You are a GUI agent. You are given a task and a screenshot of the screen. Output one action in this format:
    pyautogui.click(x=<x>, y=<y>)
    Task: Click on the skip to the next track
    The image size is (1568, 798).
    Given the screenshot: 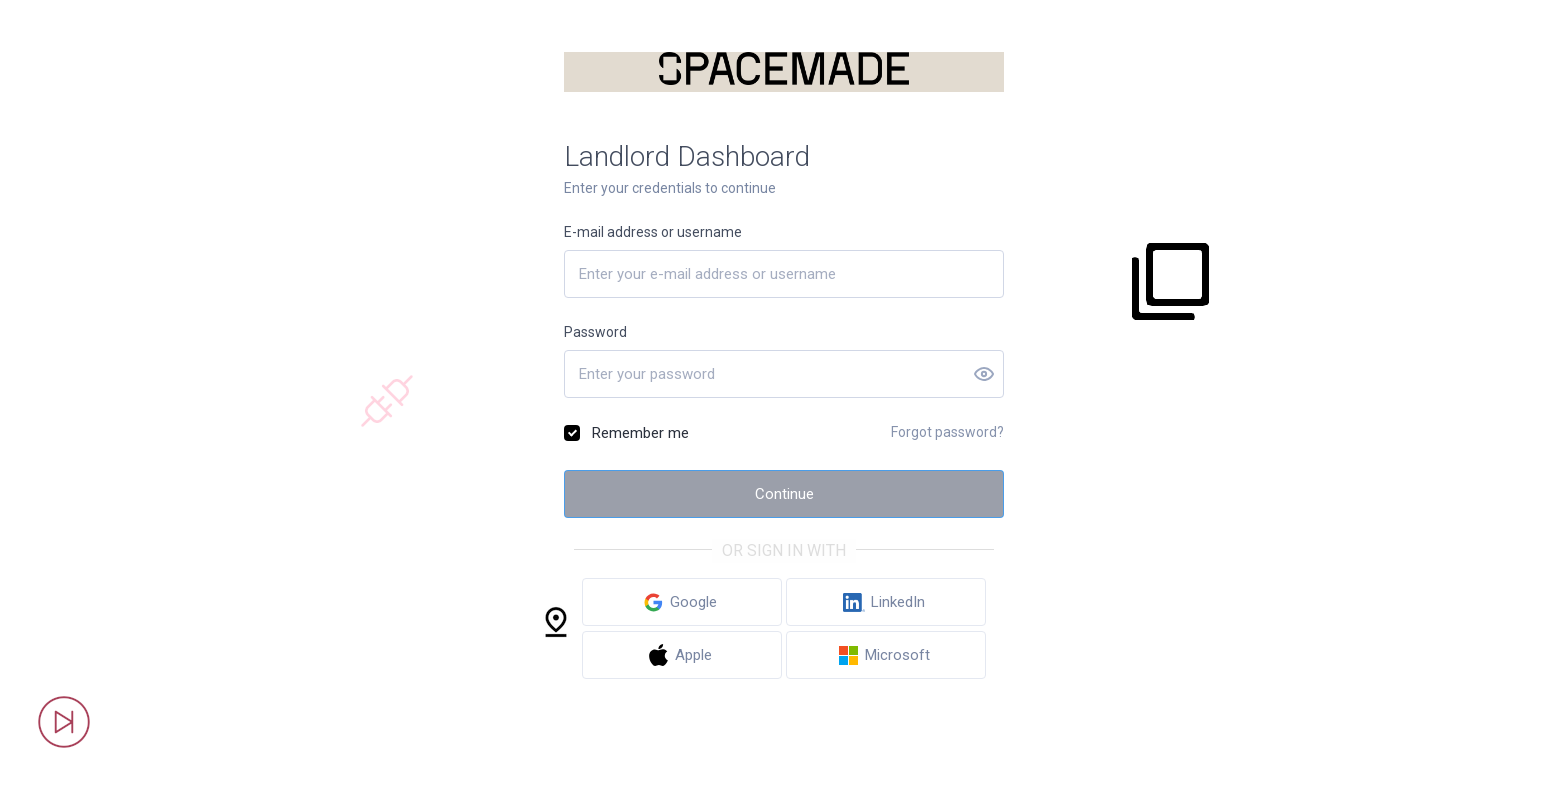 What is the action you would take?
    pyautogui.click(x=64, y=722)
    